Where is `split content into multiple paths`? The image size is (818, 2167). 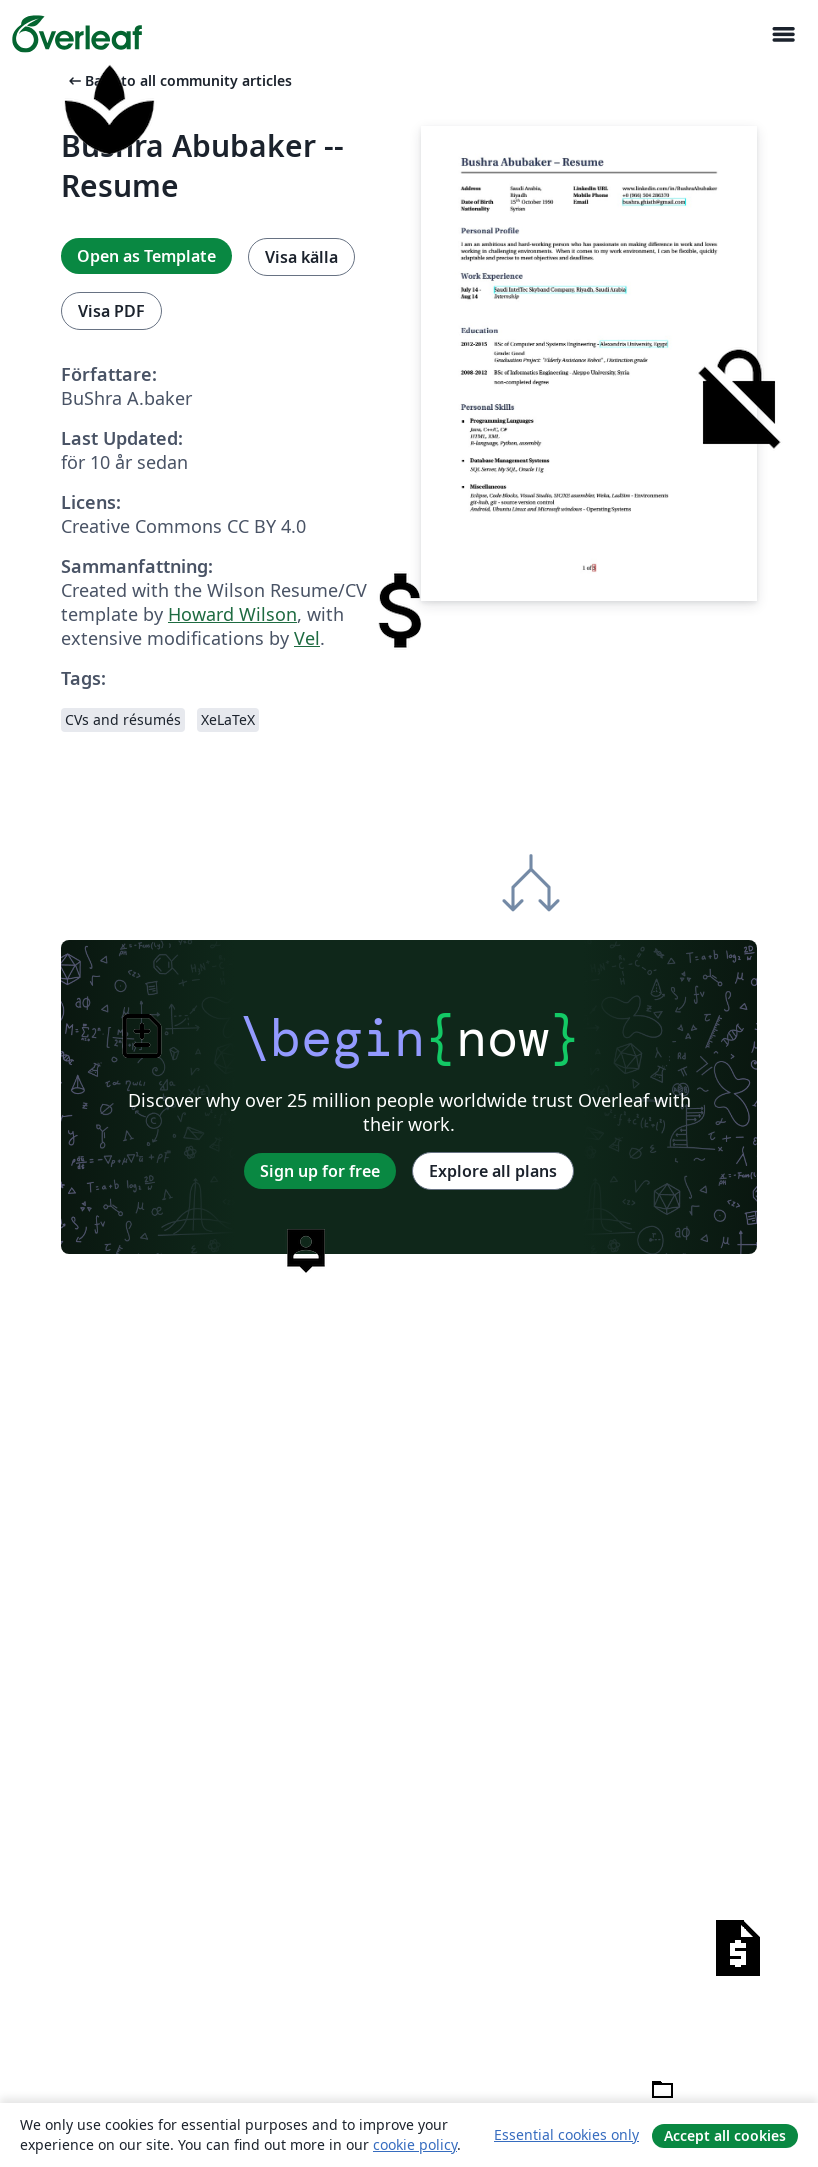 split content into multiple paths is located at coordinates (531, 885).